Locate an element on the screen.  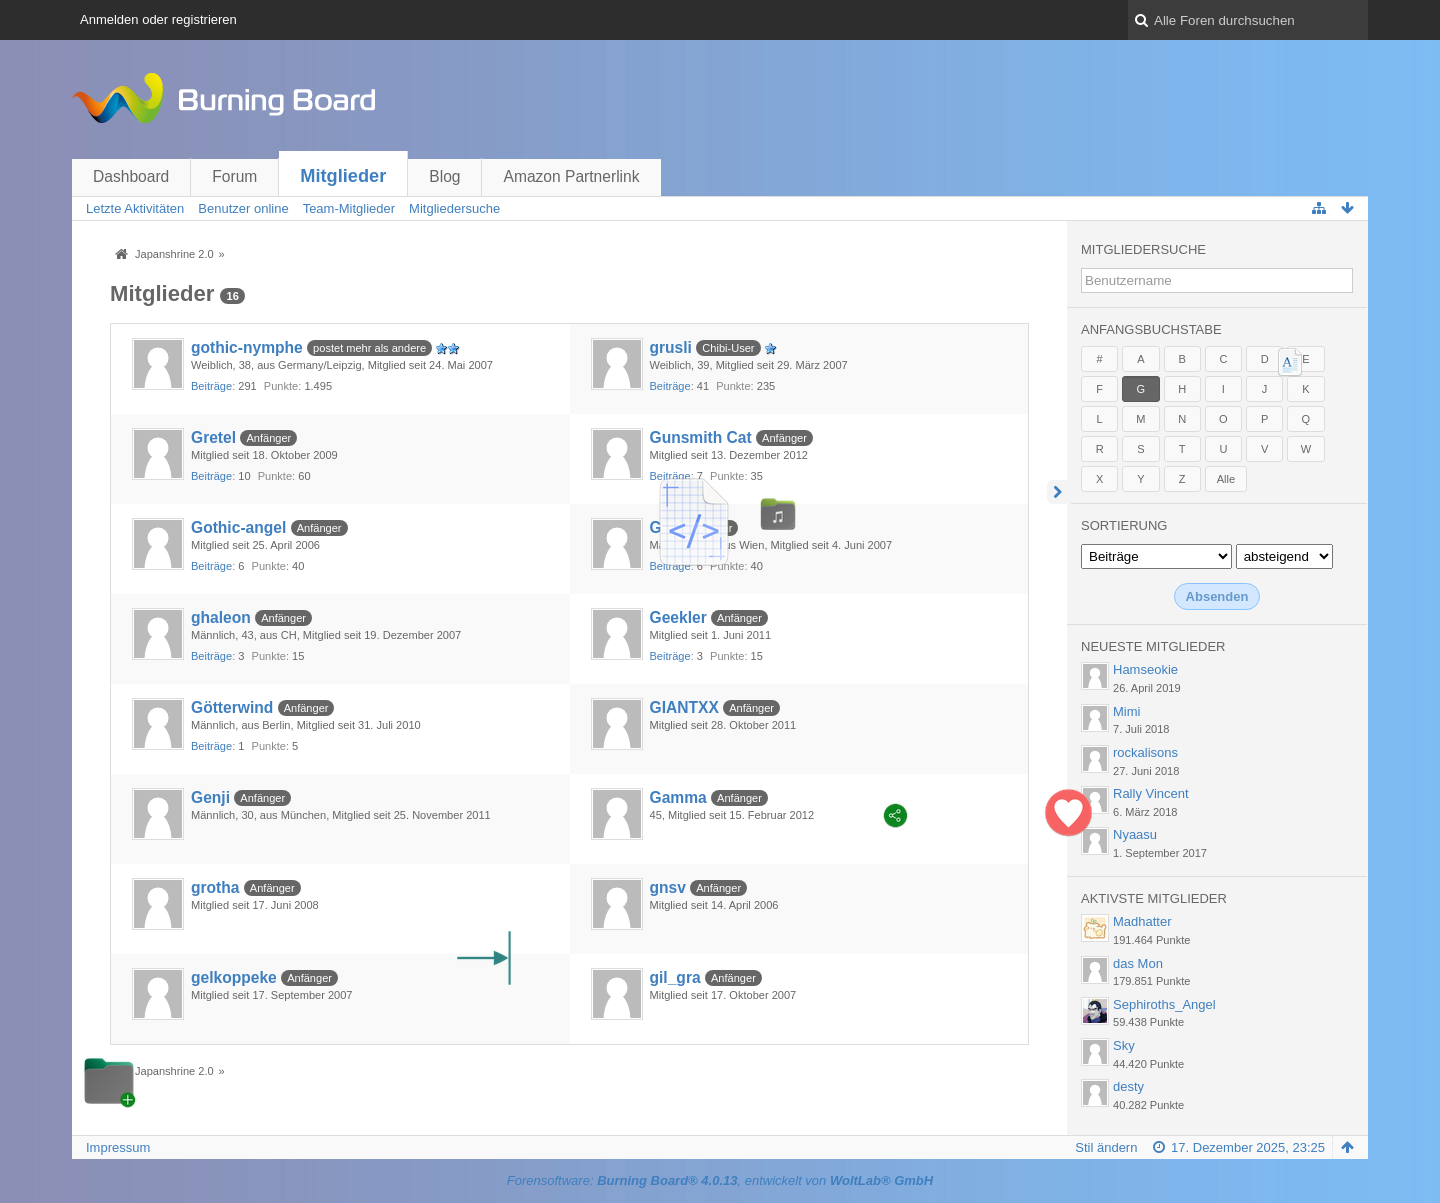
mark item as favorite is located at coordinates (1068, 812).